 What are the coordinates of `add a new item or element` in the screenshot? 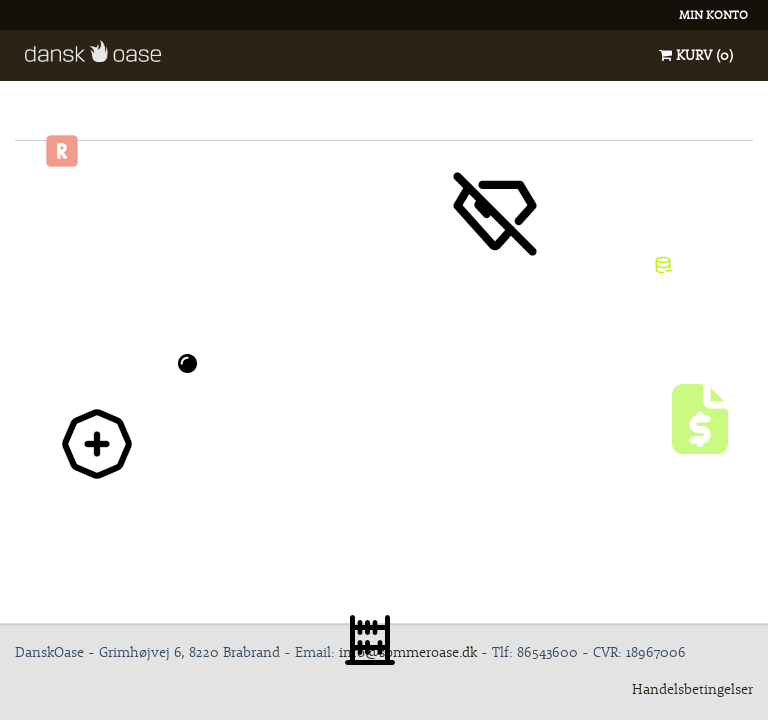 It's located at (97, 444).